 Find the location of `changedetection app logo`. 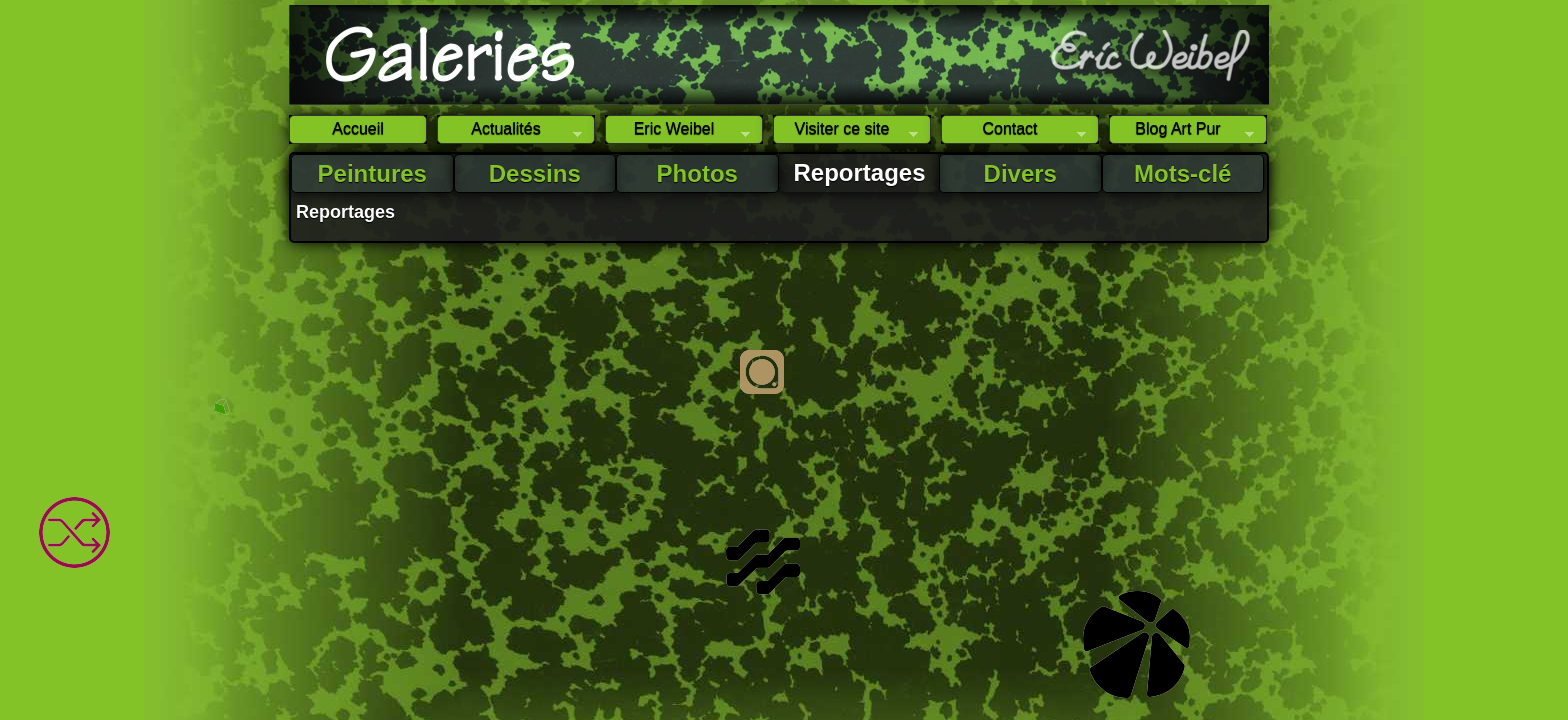

changedetection app logo is located at coordinates (74, 532).